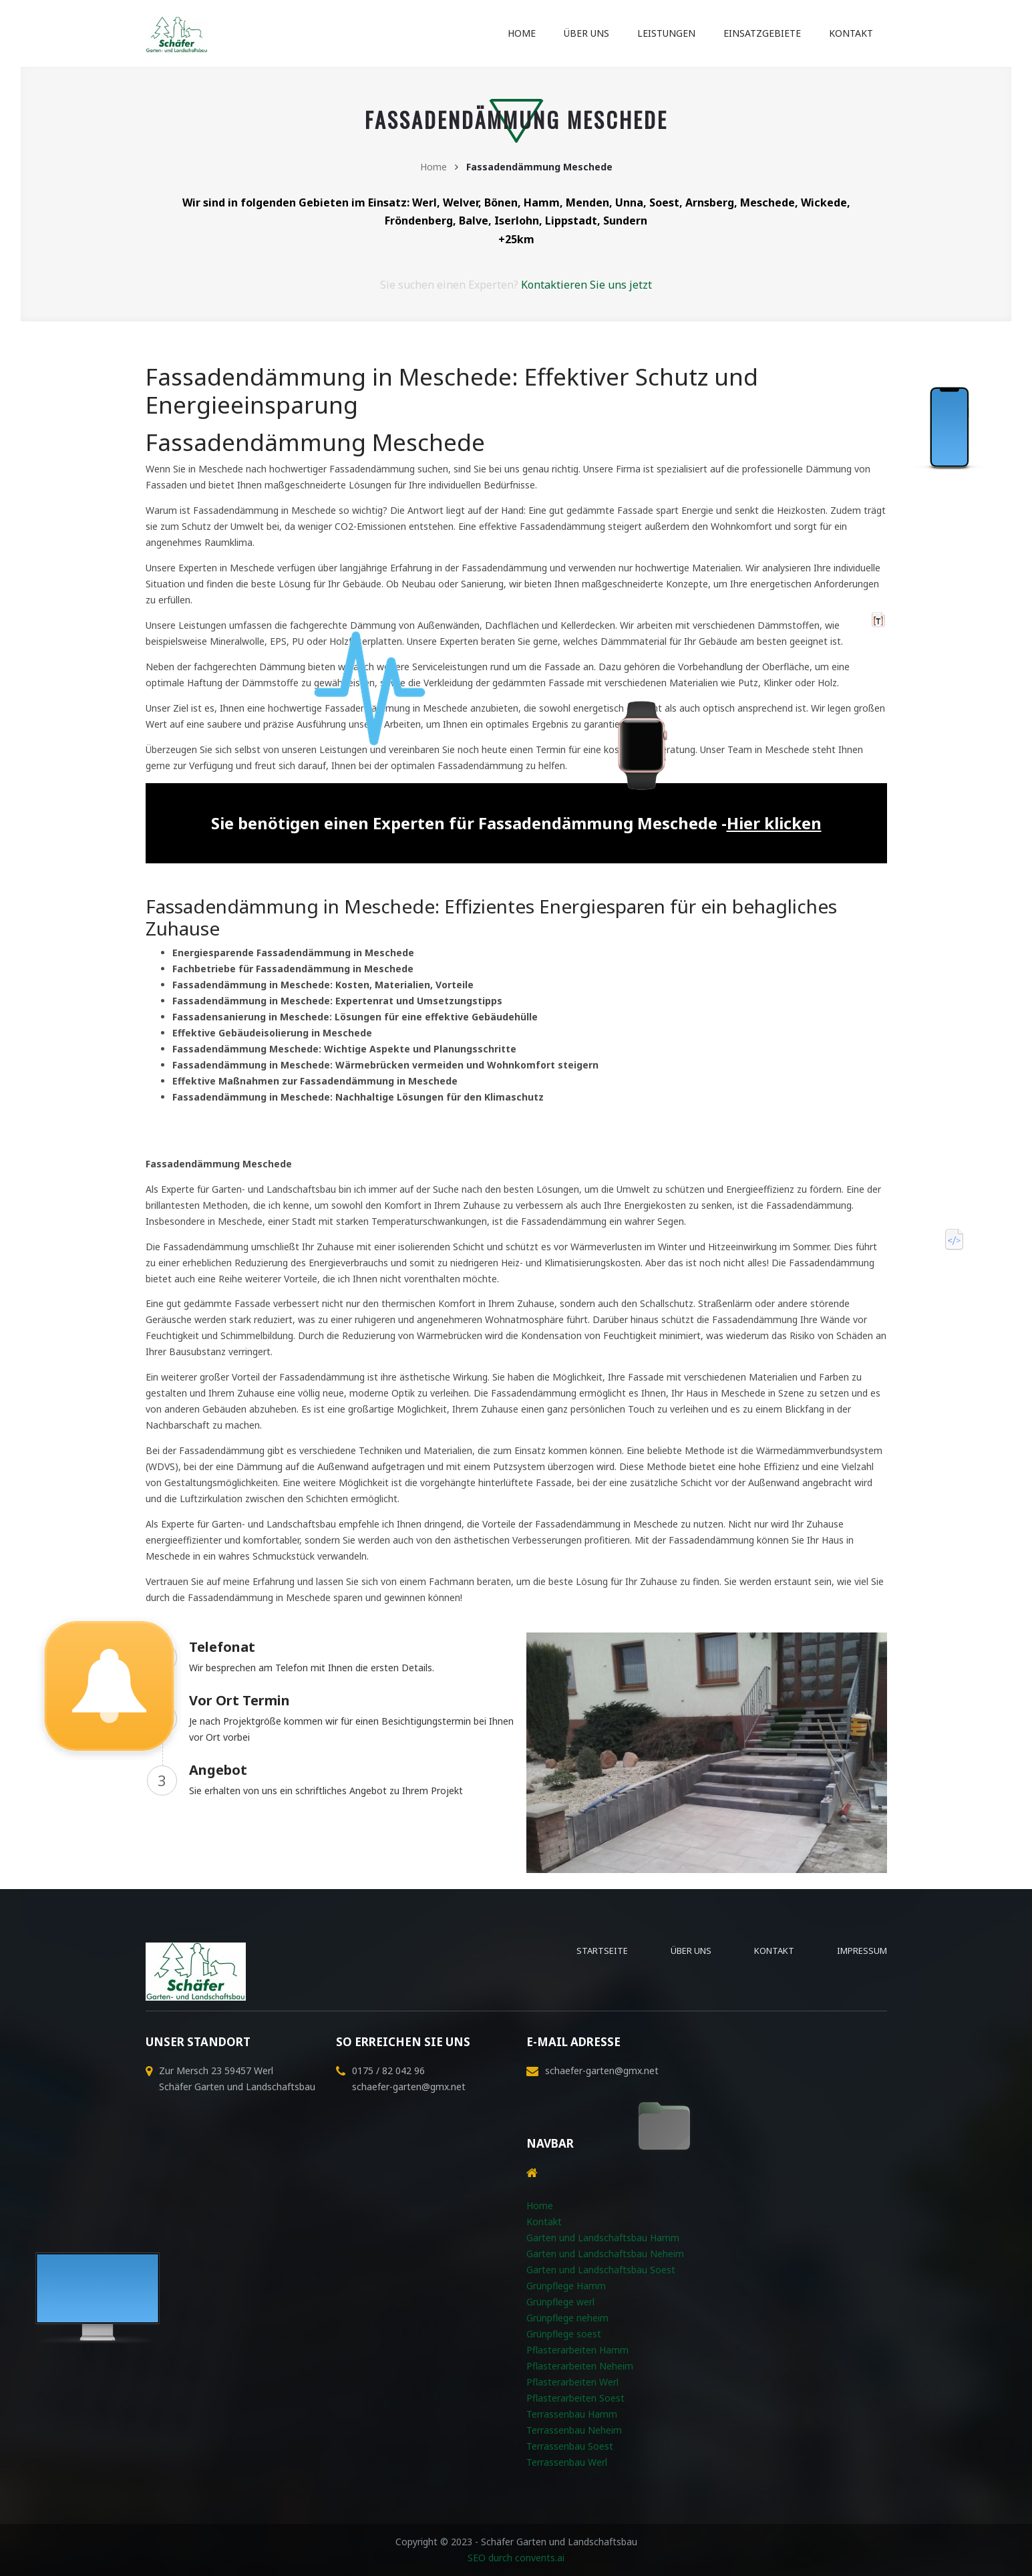 The image size is (1032, 2576). Describe the element at coordinates (109, 1688) in the screenshot. I see `open notification preferences` at that location.